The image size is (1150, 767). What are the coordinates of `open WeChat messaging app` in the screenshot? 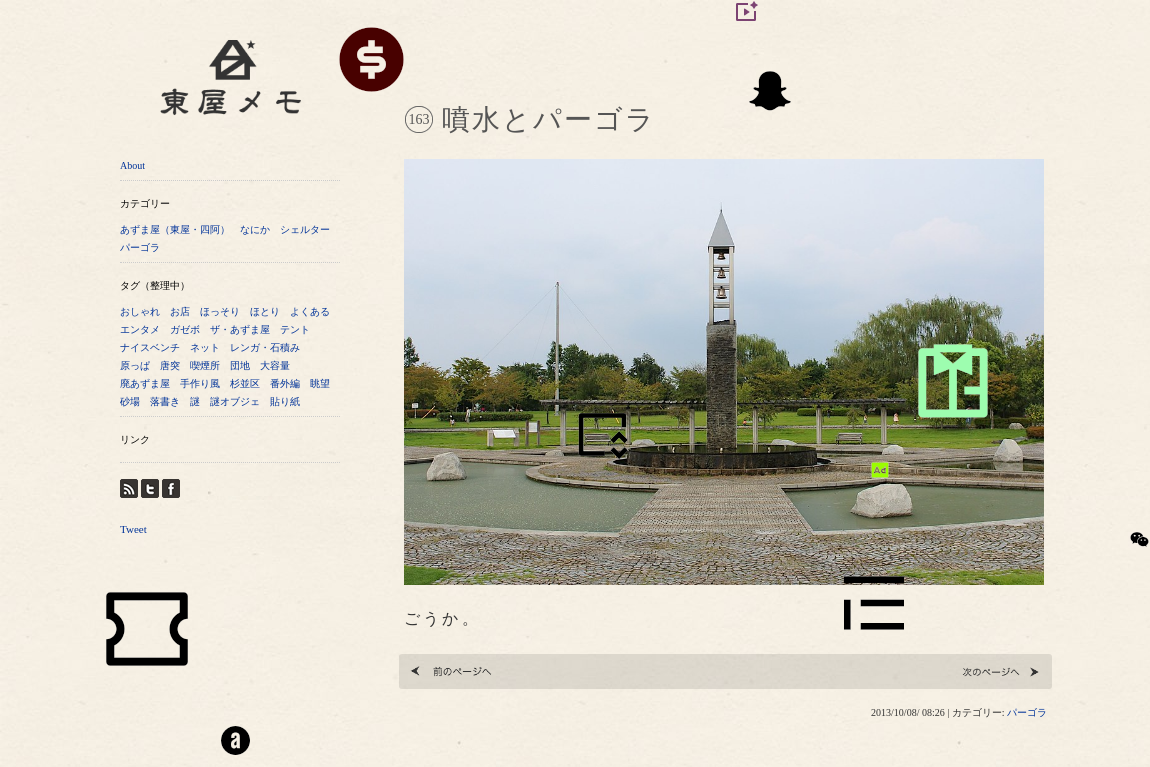 It's located at (1139, 539).